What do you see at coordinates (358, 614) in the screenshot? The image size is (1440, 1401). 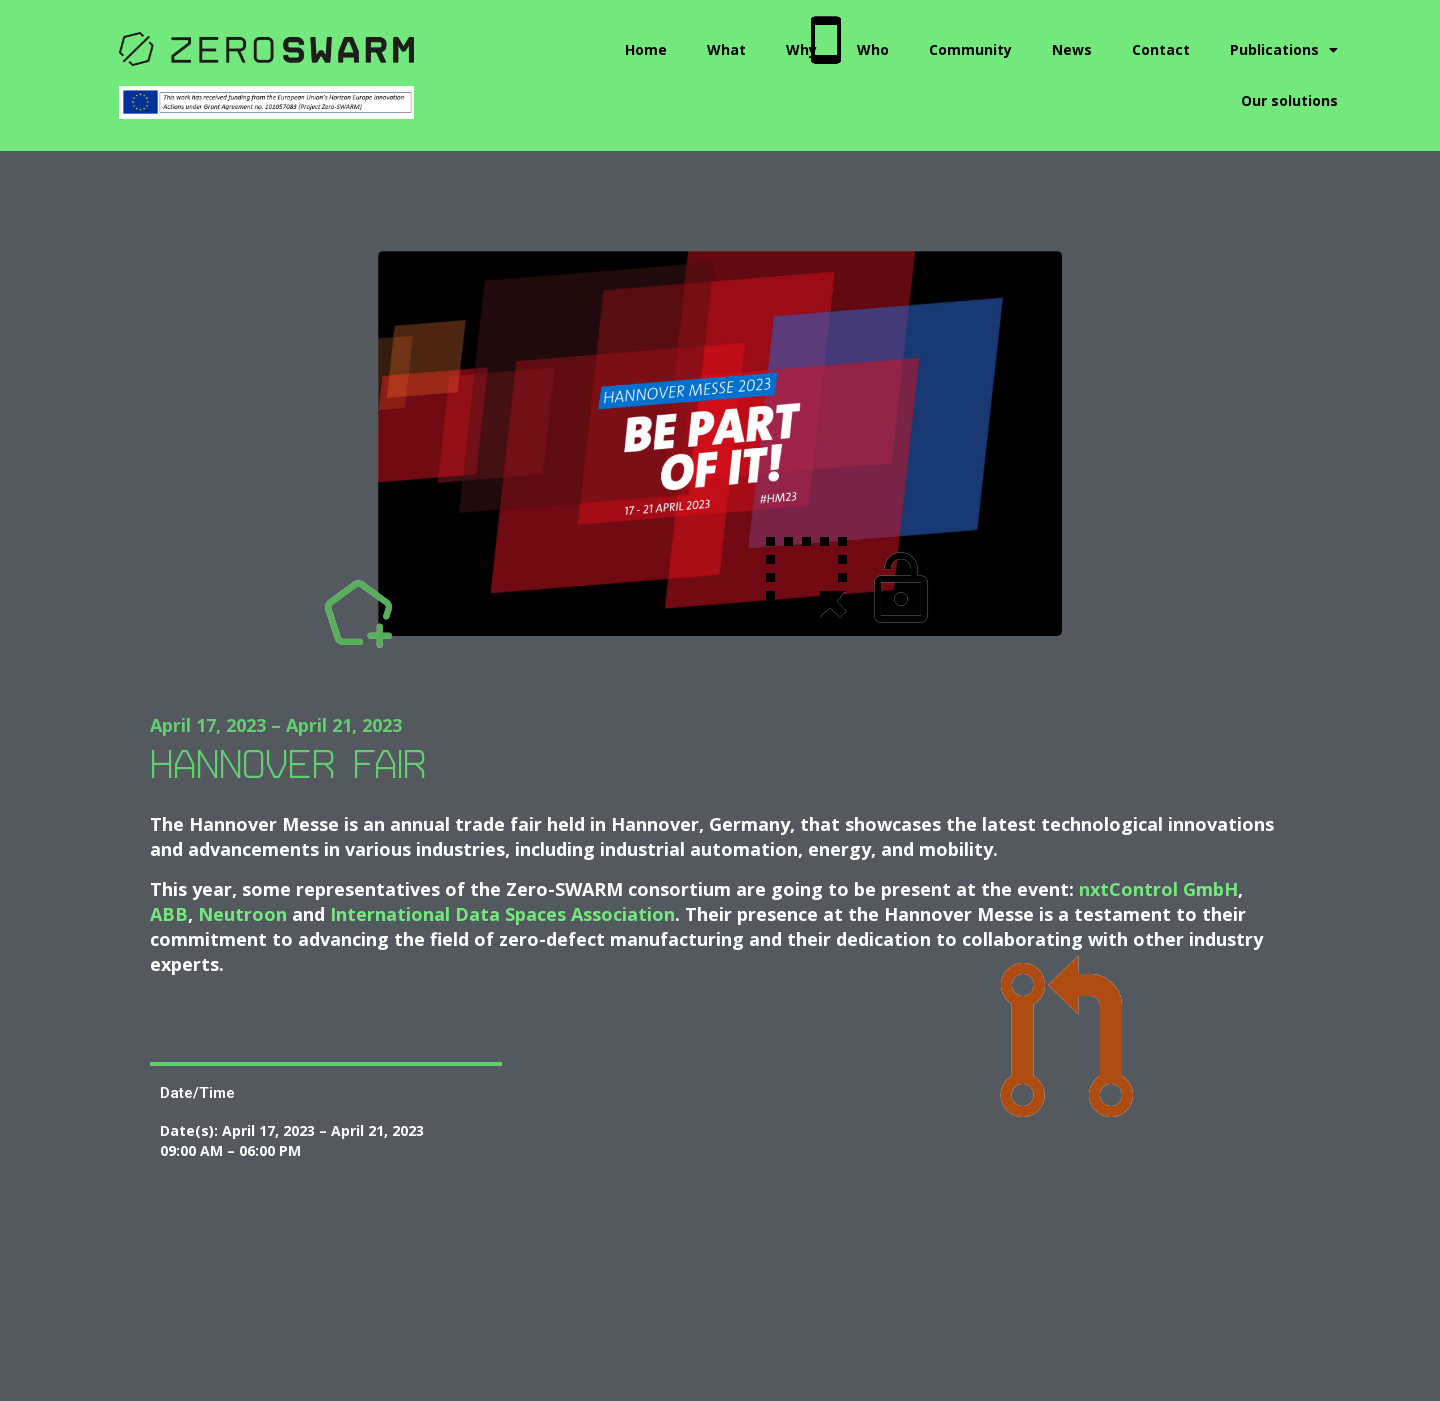 I see `add a new shape or polygon element` at bounding box center [358, 614].